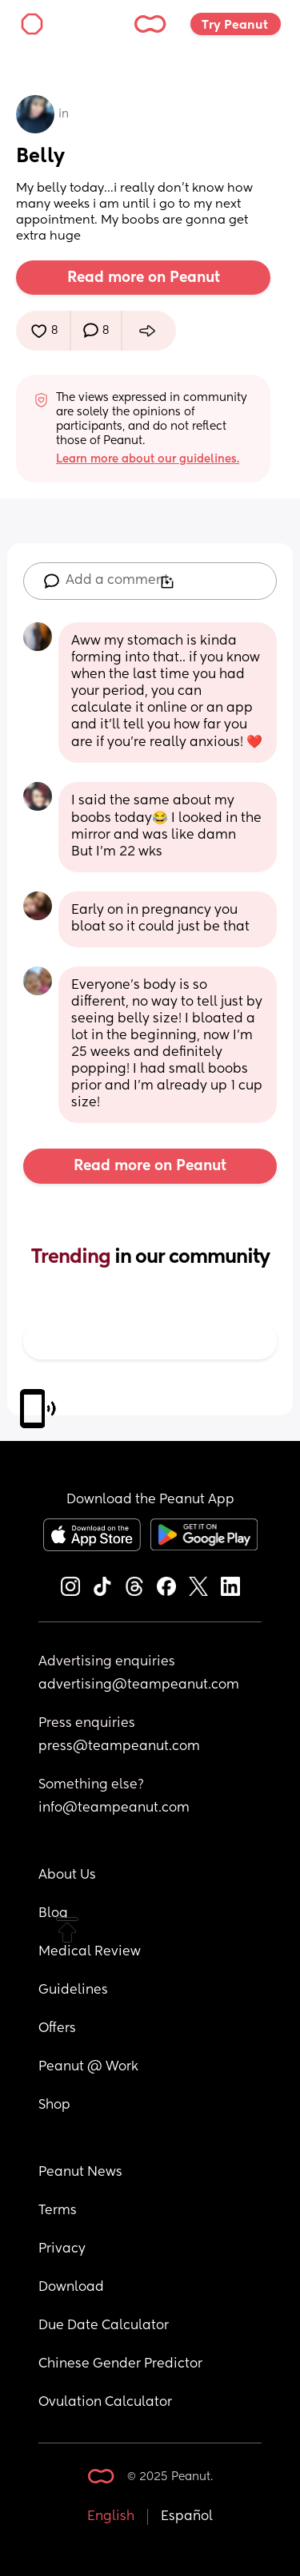 This screenshot has width=300, height=2576. Describe the element at coordinates (38, 1408) in the screenshot. I see `incoming call or notification on mobile device` at that location.